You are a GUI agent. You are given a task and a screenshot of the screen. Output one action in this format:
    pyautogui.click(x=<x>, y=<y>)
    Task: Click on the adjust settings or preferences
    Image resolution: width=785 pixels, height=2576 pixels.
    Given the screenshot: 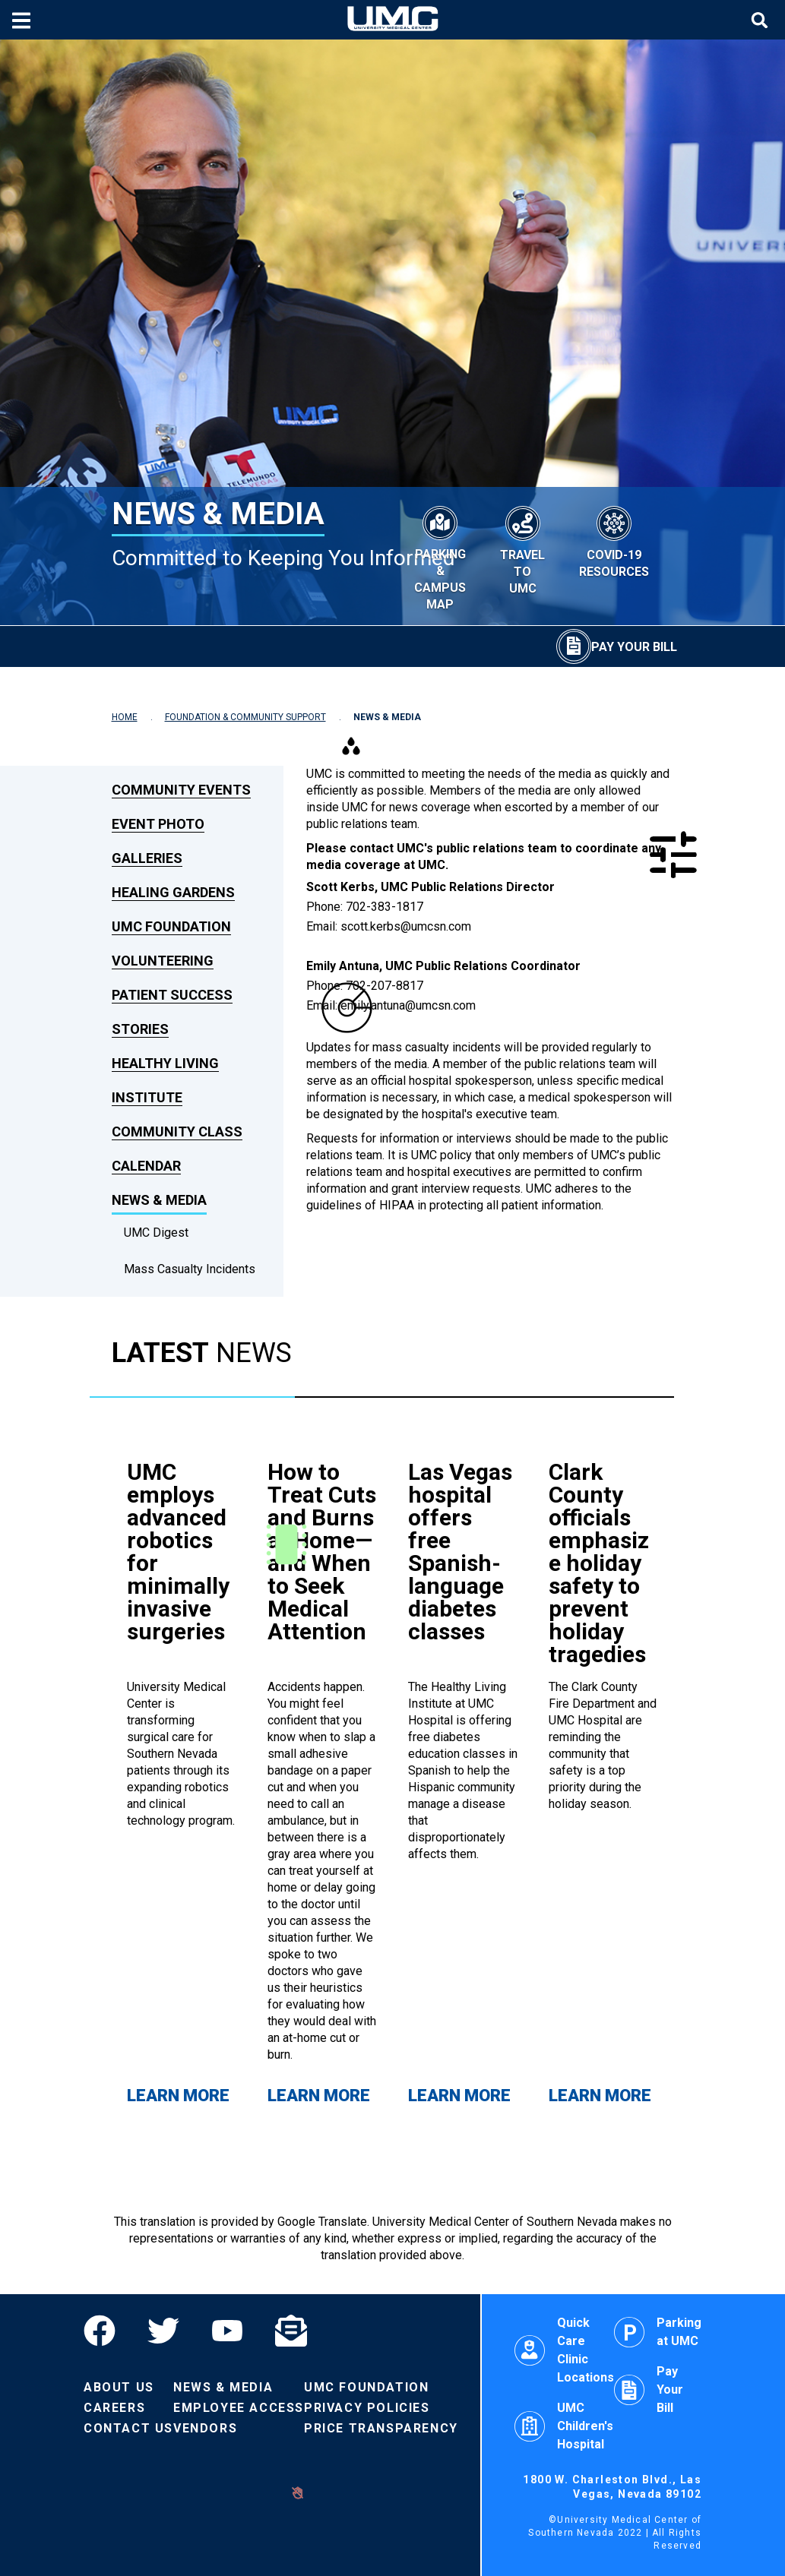 What is the action you would take?
    pyautogui.click(x=673, y=855)
    